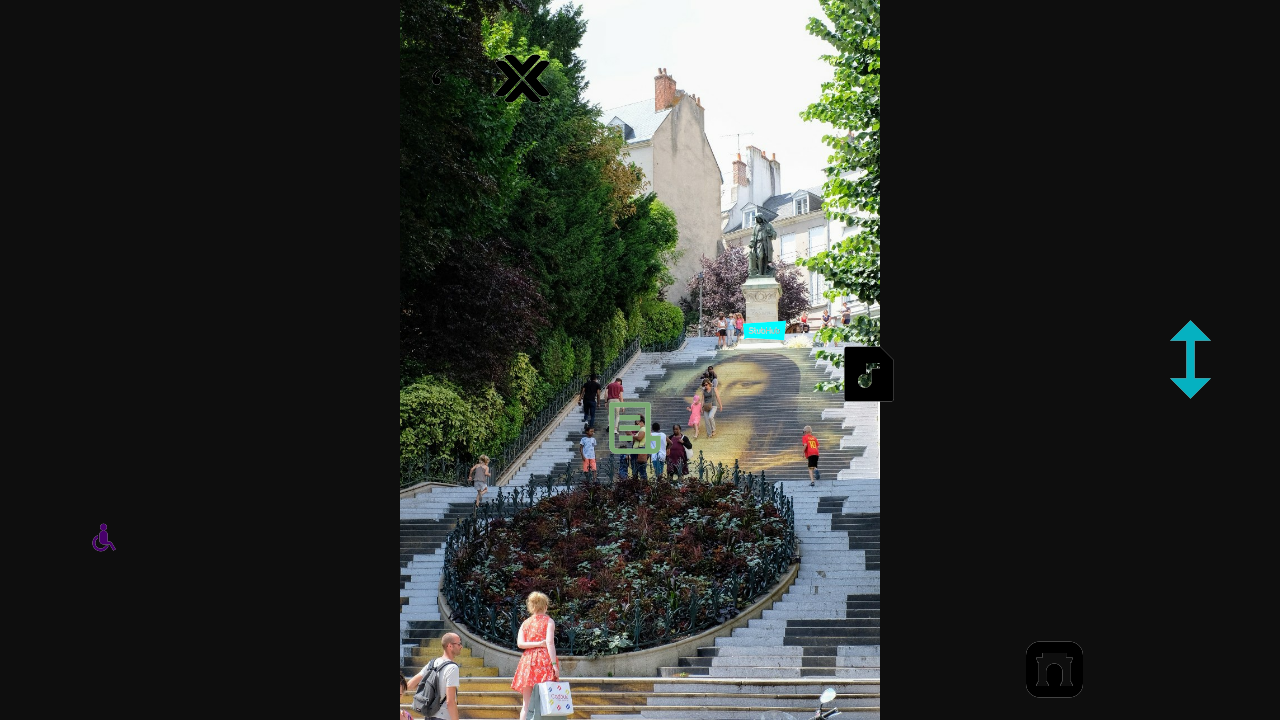  Describe the element at coordinates (869, 374) in the screenshot. I see `open an audio or music file` at that location.